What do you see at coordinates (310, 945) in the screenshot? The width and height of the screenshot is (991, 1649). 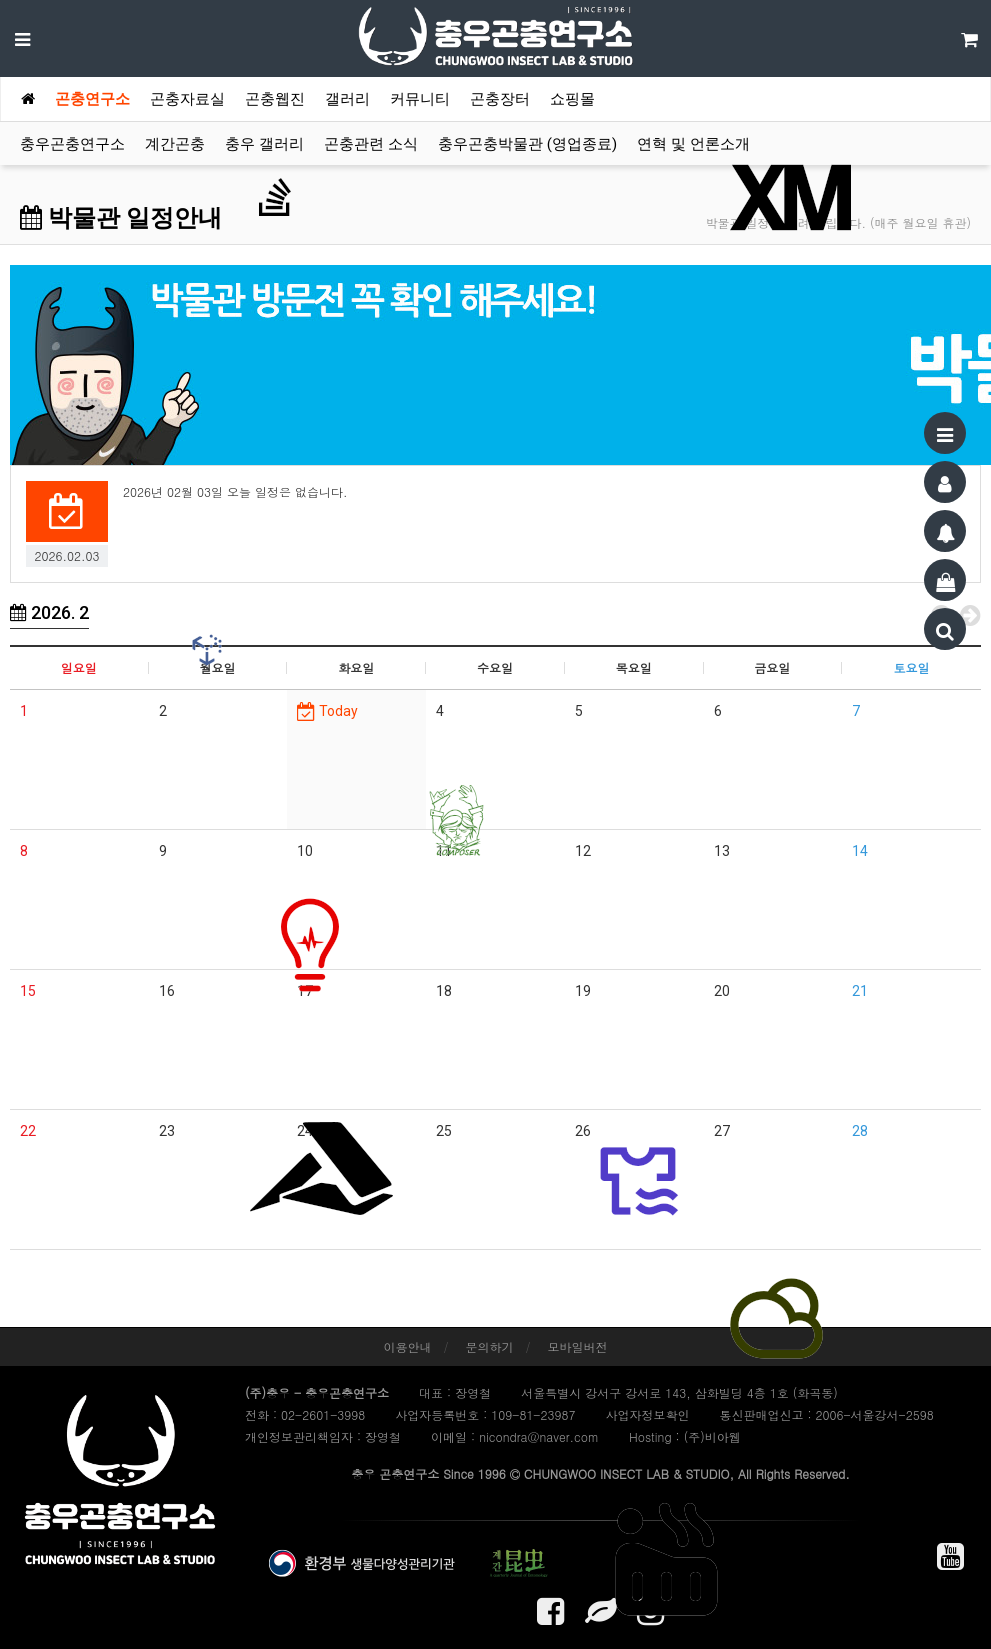 I see `medapps healthcare technology logo` at bounding box center [310, 945].